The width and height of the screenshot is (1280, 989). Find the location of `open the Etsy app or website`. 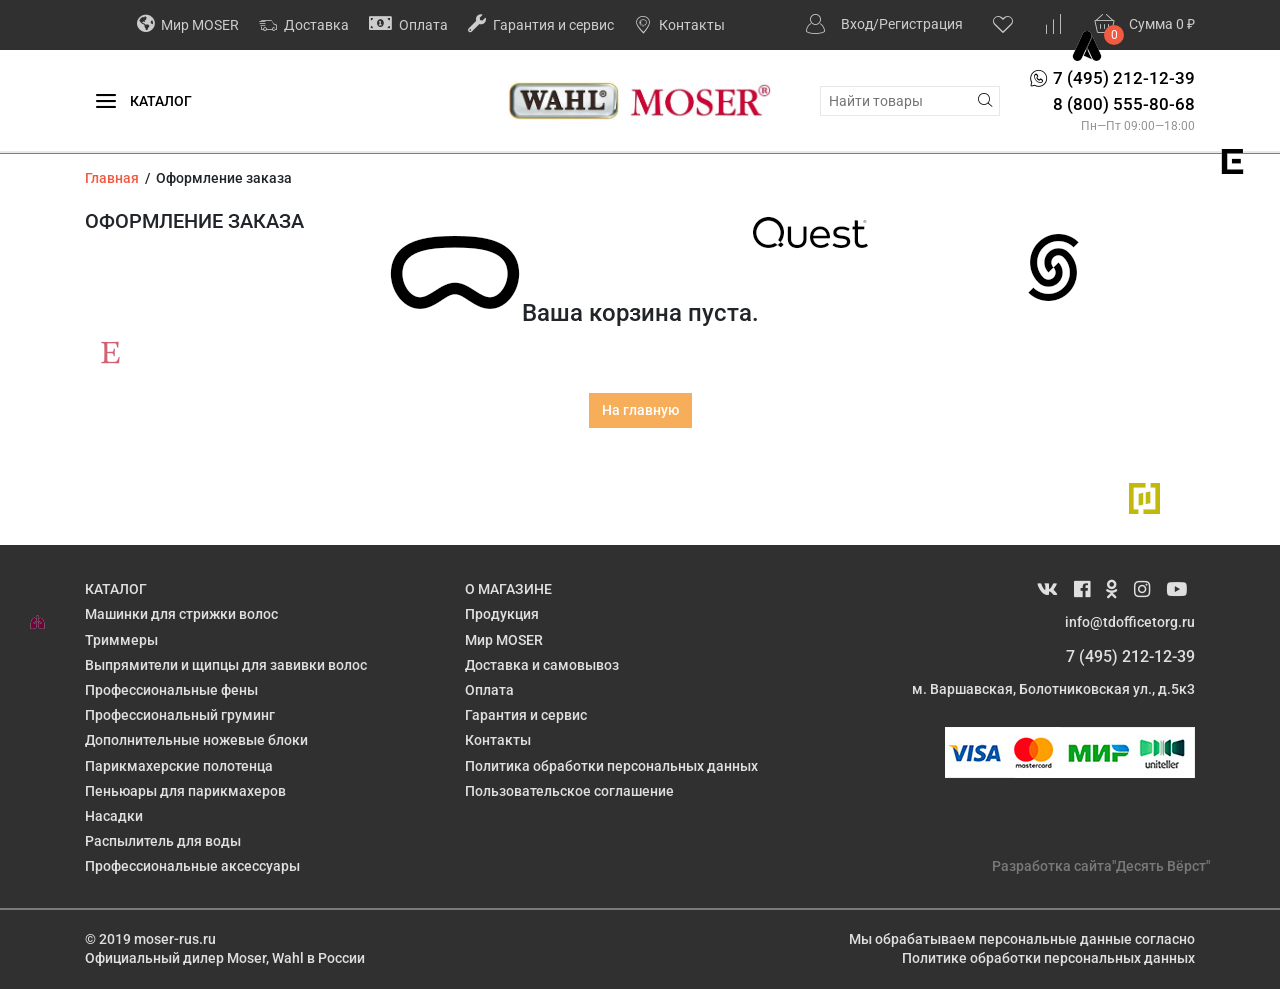

open the Etsy app or website is located at coordinates (110, 352).